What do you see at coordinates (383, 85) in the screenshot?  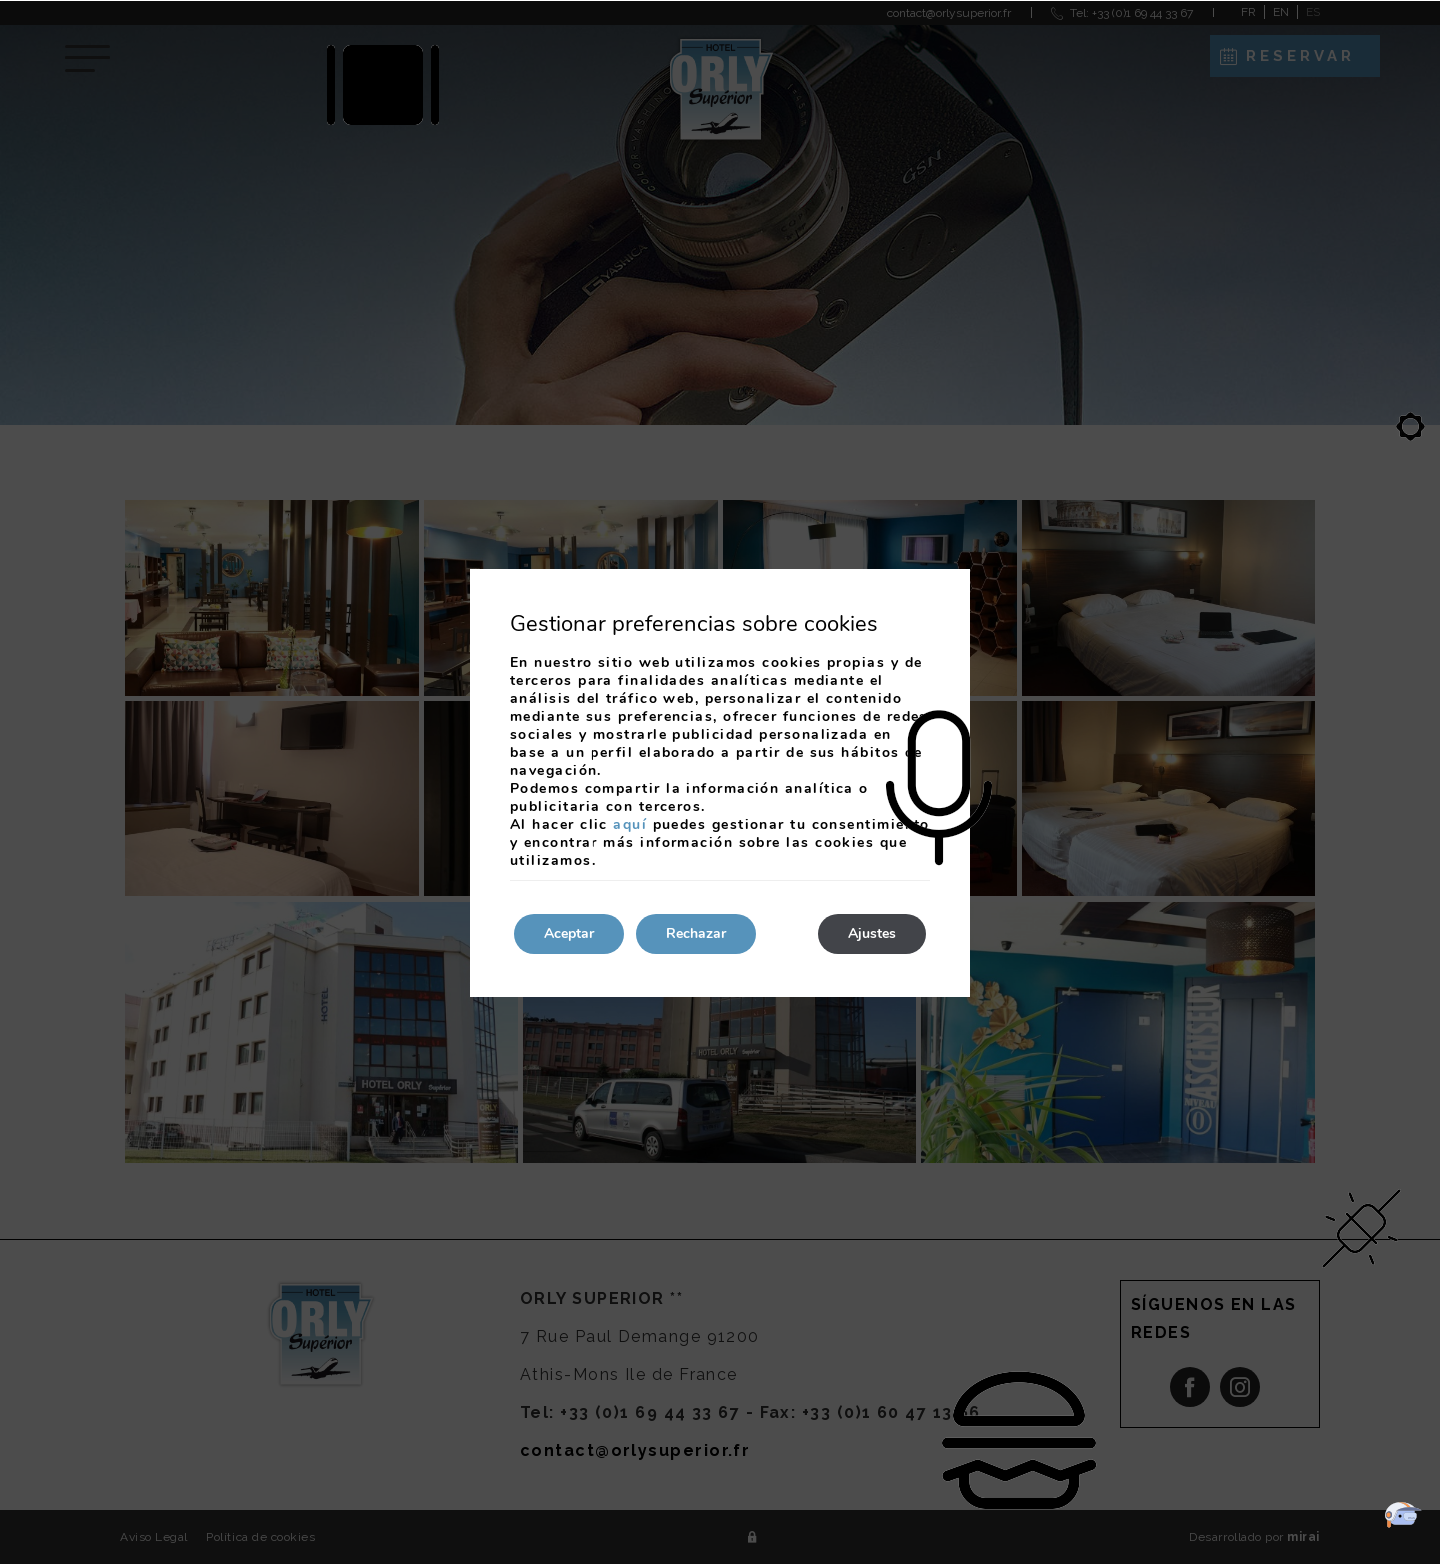 I see `start a slideshow presentation` at bounding box center [383, 85].